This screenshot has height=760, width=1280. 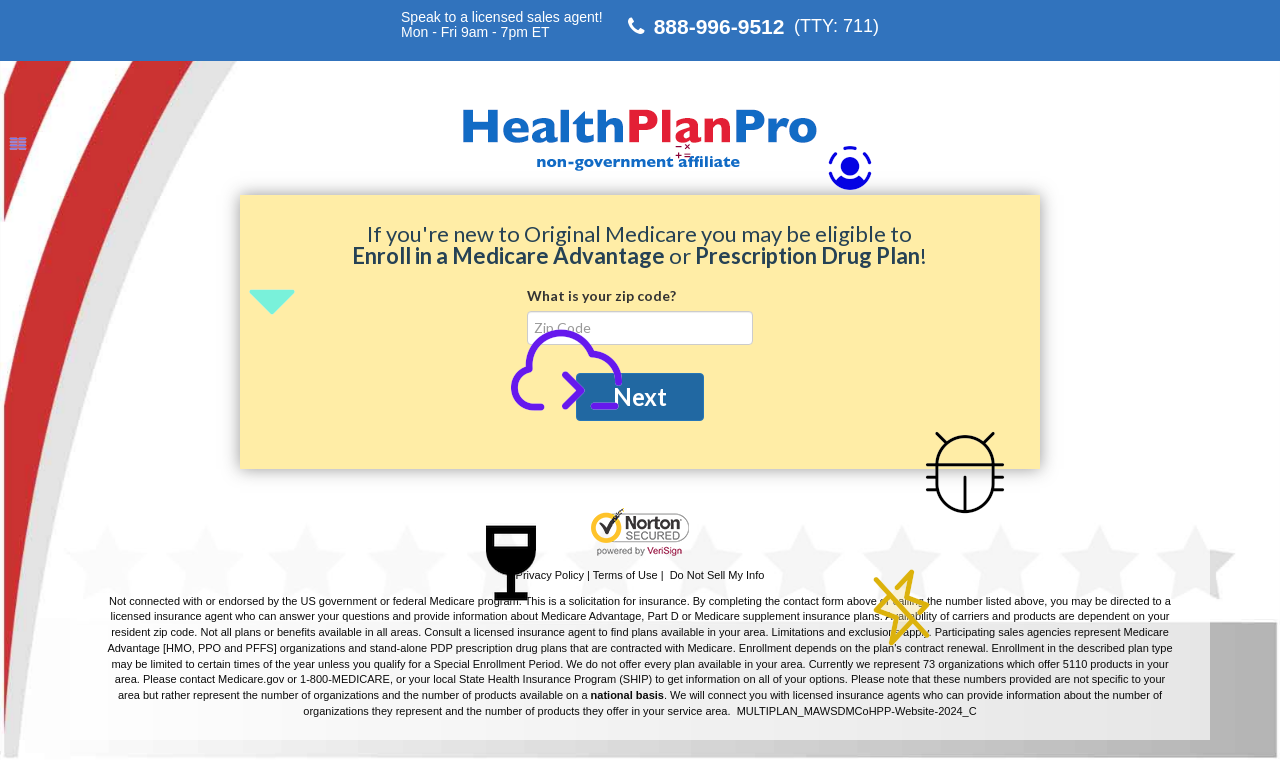 What do you see at coordinates (683, 151) in the screenshot?
I see `open calculator or math tools` at bounding box center [683, 151].